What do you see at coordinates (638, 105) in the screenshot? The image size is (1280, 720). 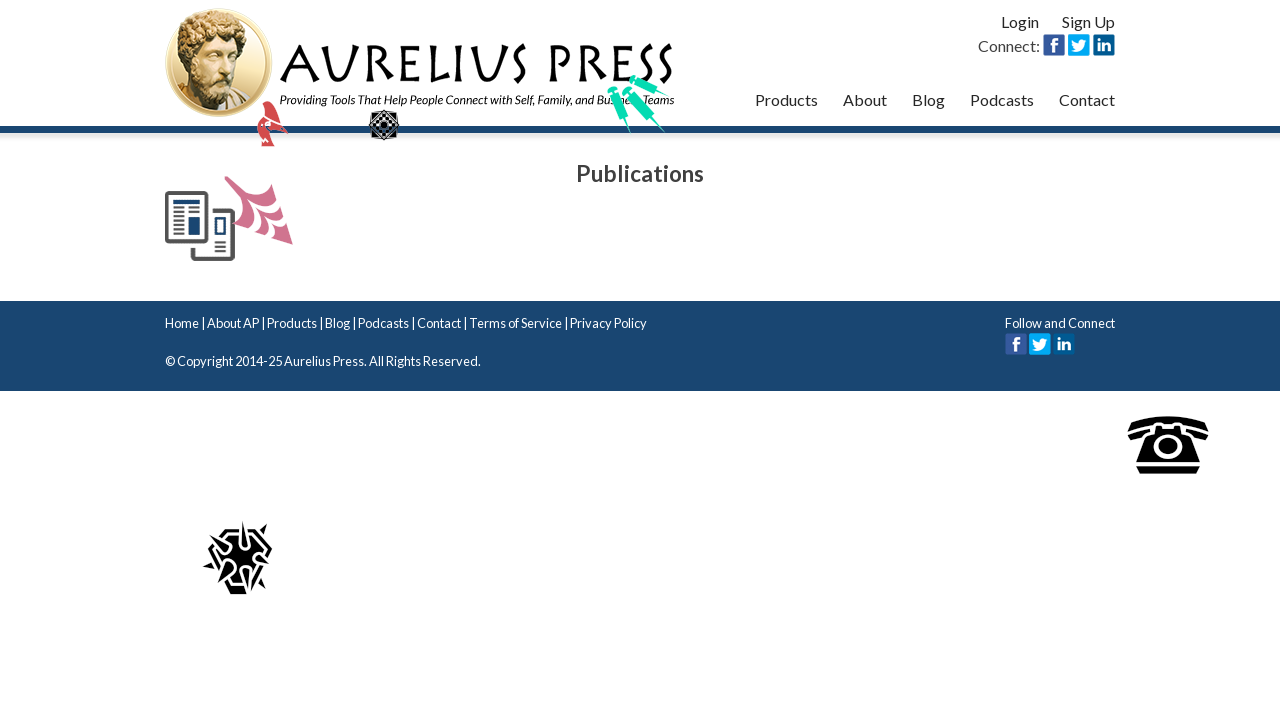 I see `indicates acupuncture or needle-based treatment` at bounding box center [638, 105].